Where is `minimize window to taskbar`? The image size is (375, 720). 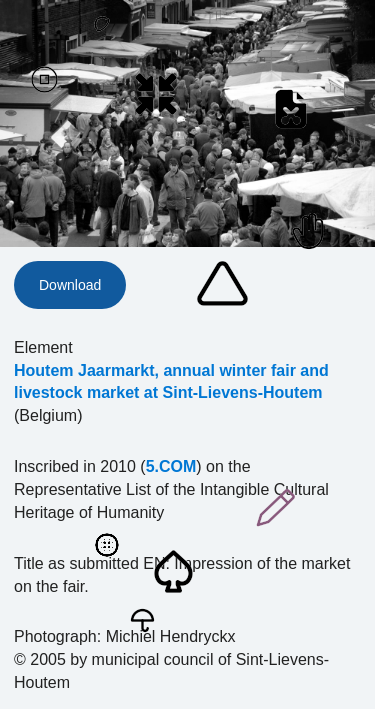
minimize window to taskbar is located at coordinates (156, 94).